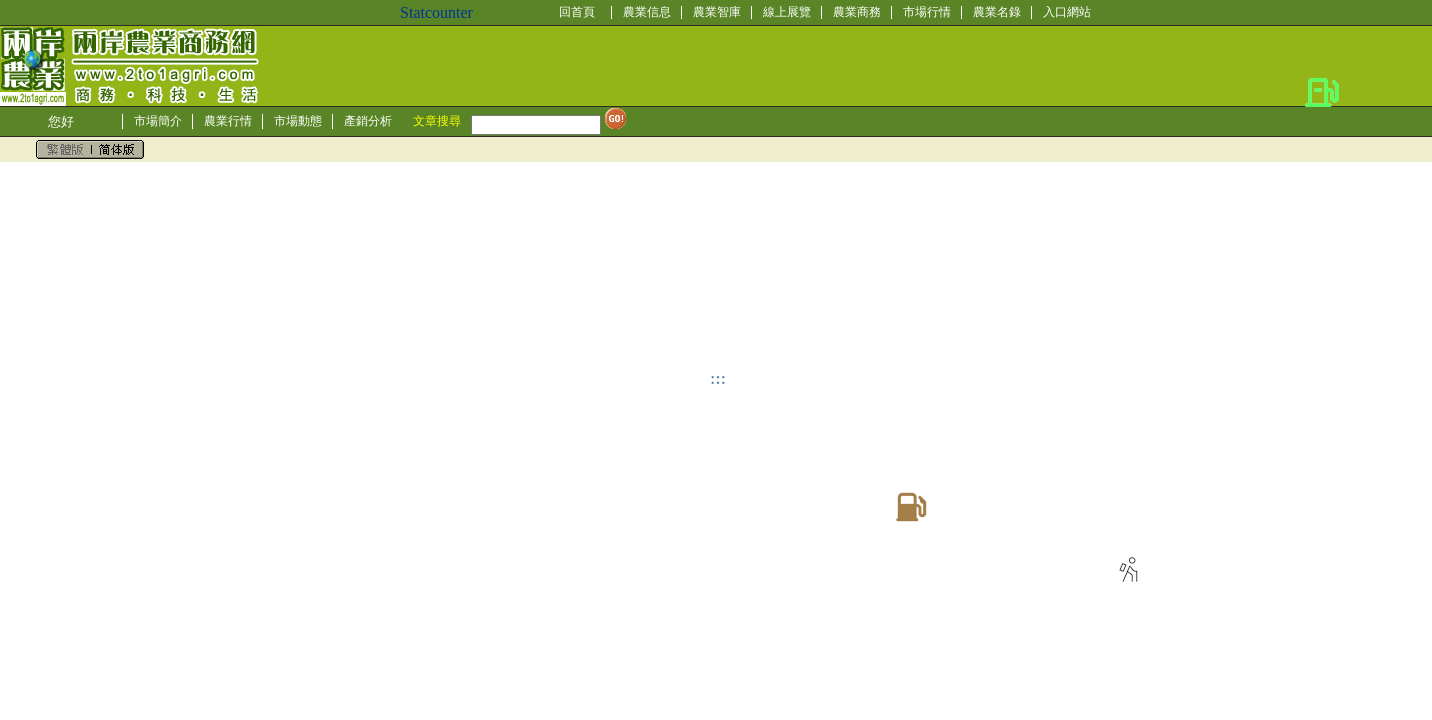 The height and width of the screenshot is (720, 1432). I want to click on find nearby gas stations, so click(1320, 92).